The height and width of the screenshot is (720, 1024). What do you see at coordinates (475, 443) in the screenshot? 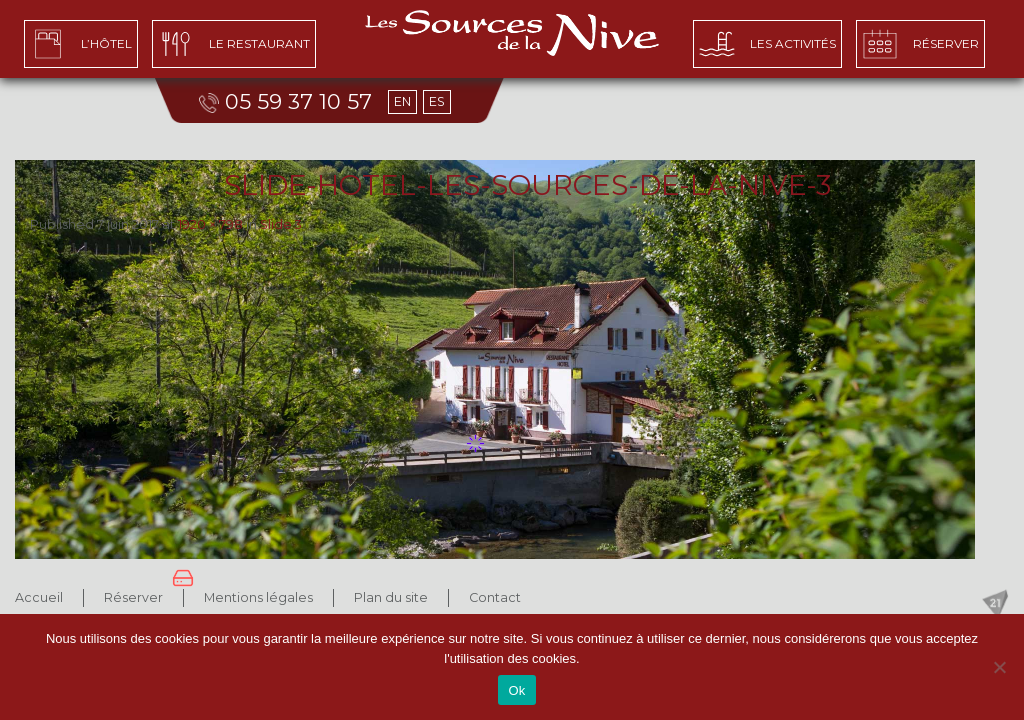
I see `content is loading` at bounding box center [475, 443].